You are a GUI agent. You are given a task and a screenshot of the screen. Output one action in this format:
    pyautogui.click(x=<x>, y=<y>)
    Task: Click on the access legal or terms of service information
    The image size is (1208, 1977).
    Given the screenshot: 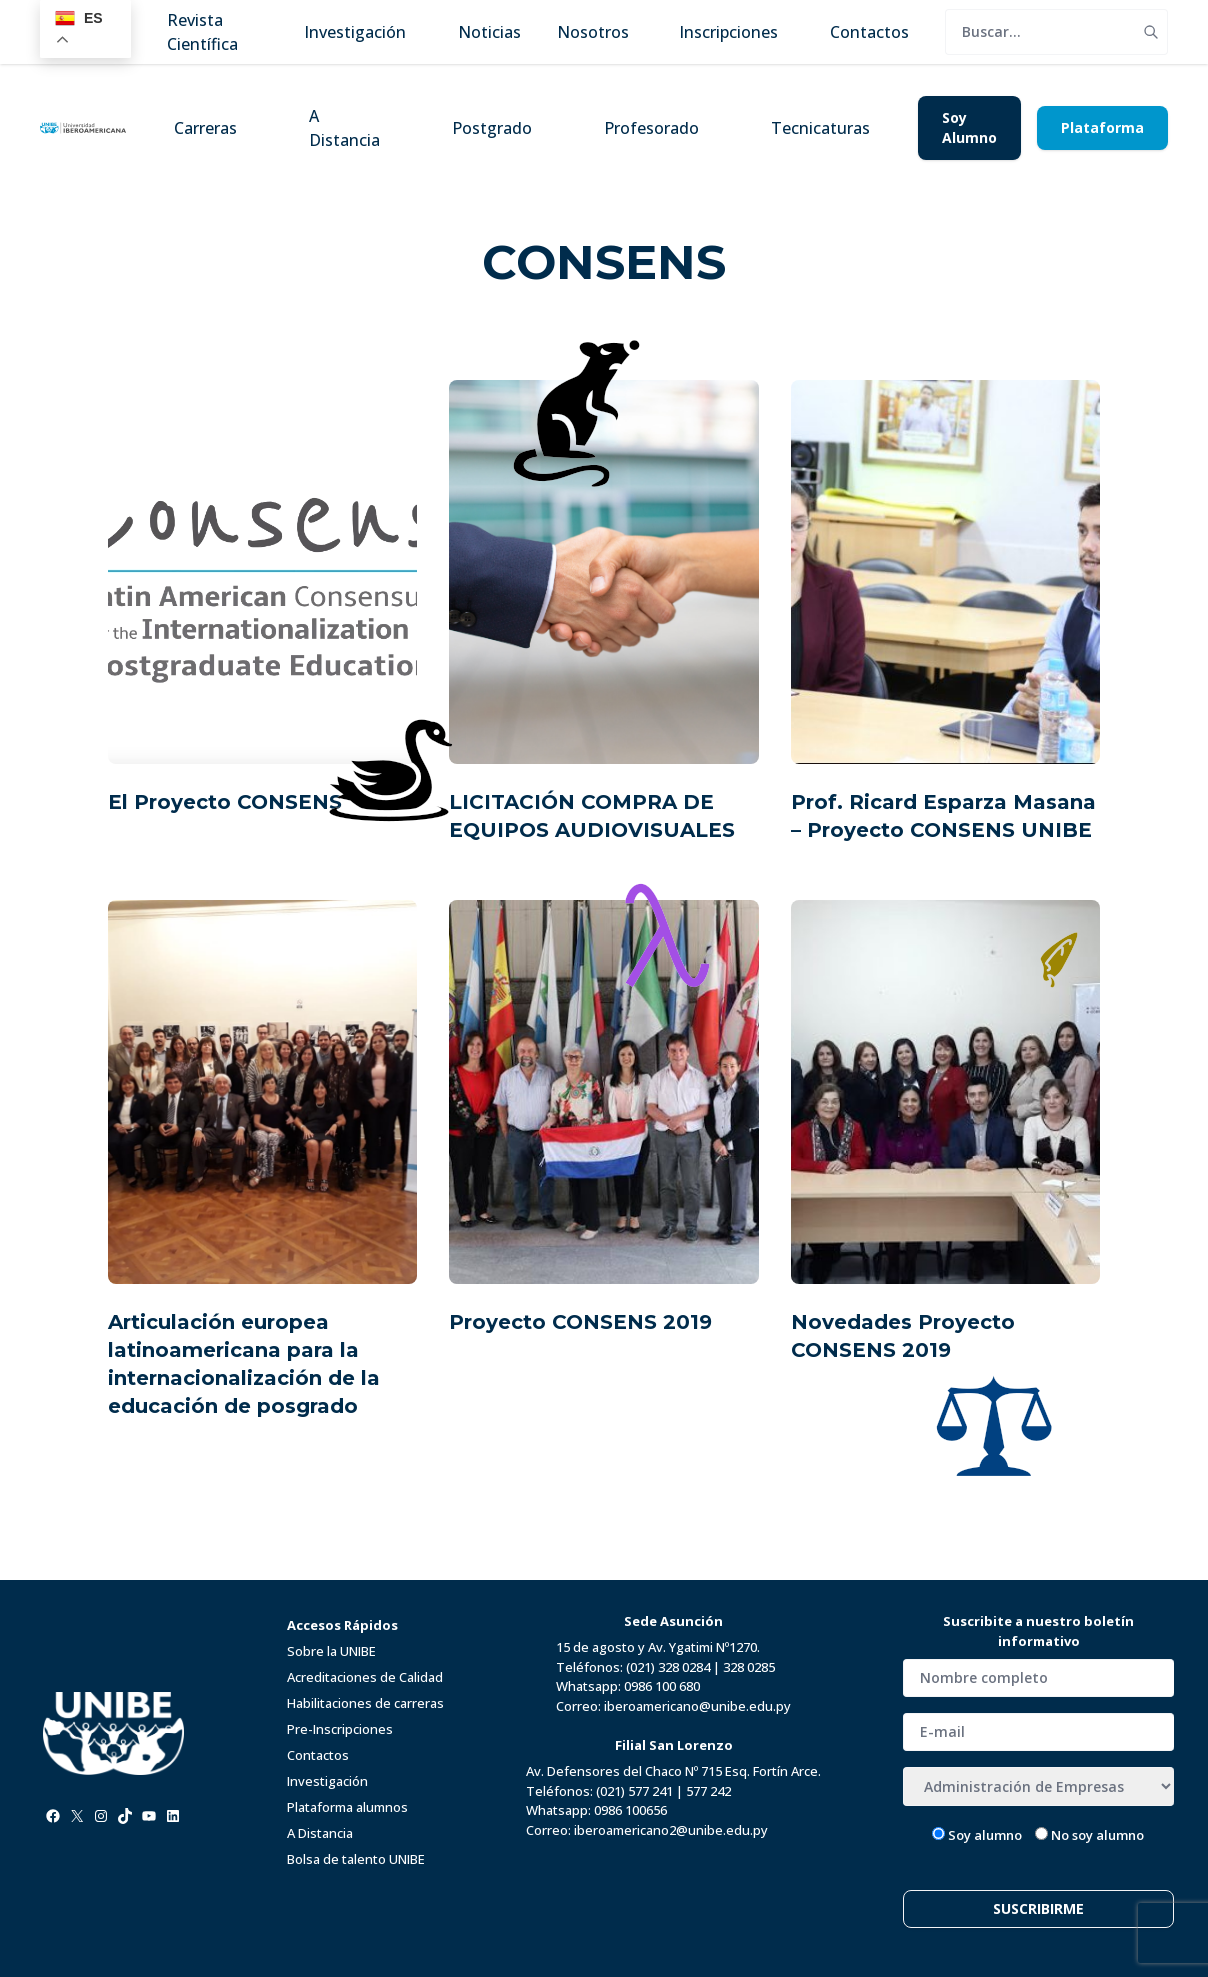 What is the action you would take?
    pyautogui.click(x=994, y=1424)
    